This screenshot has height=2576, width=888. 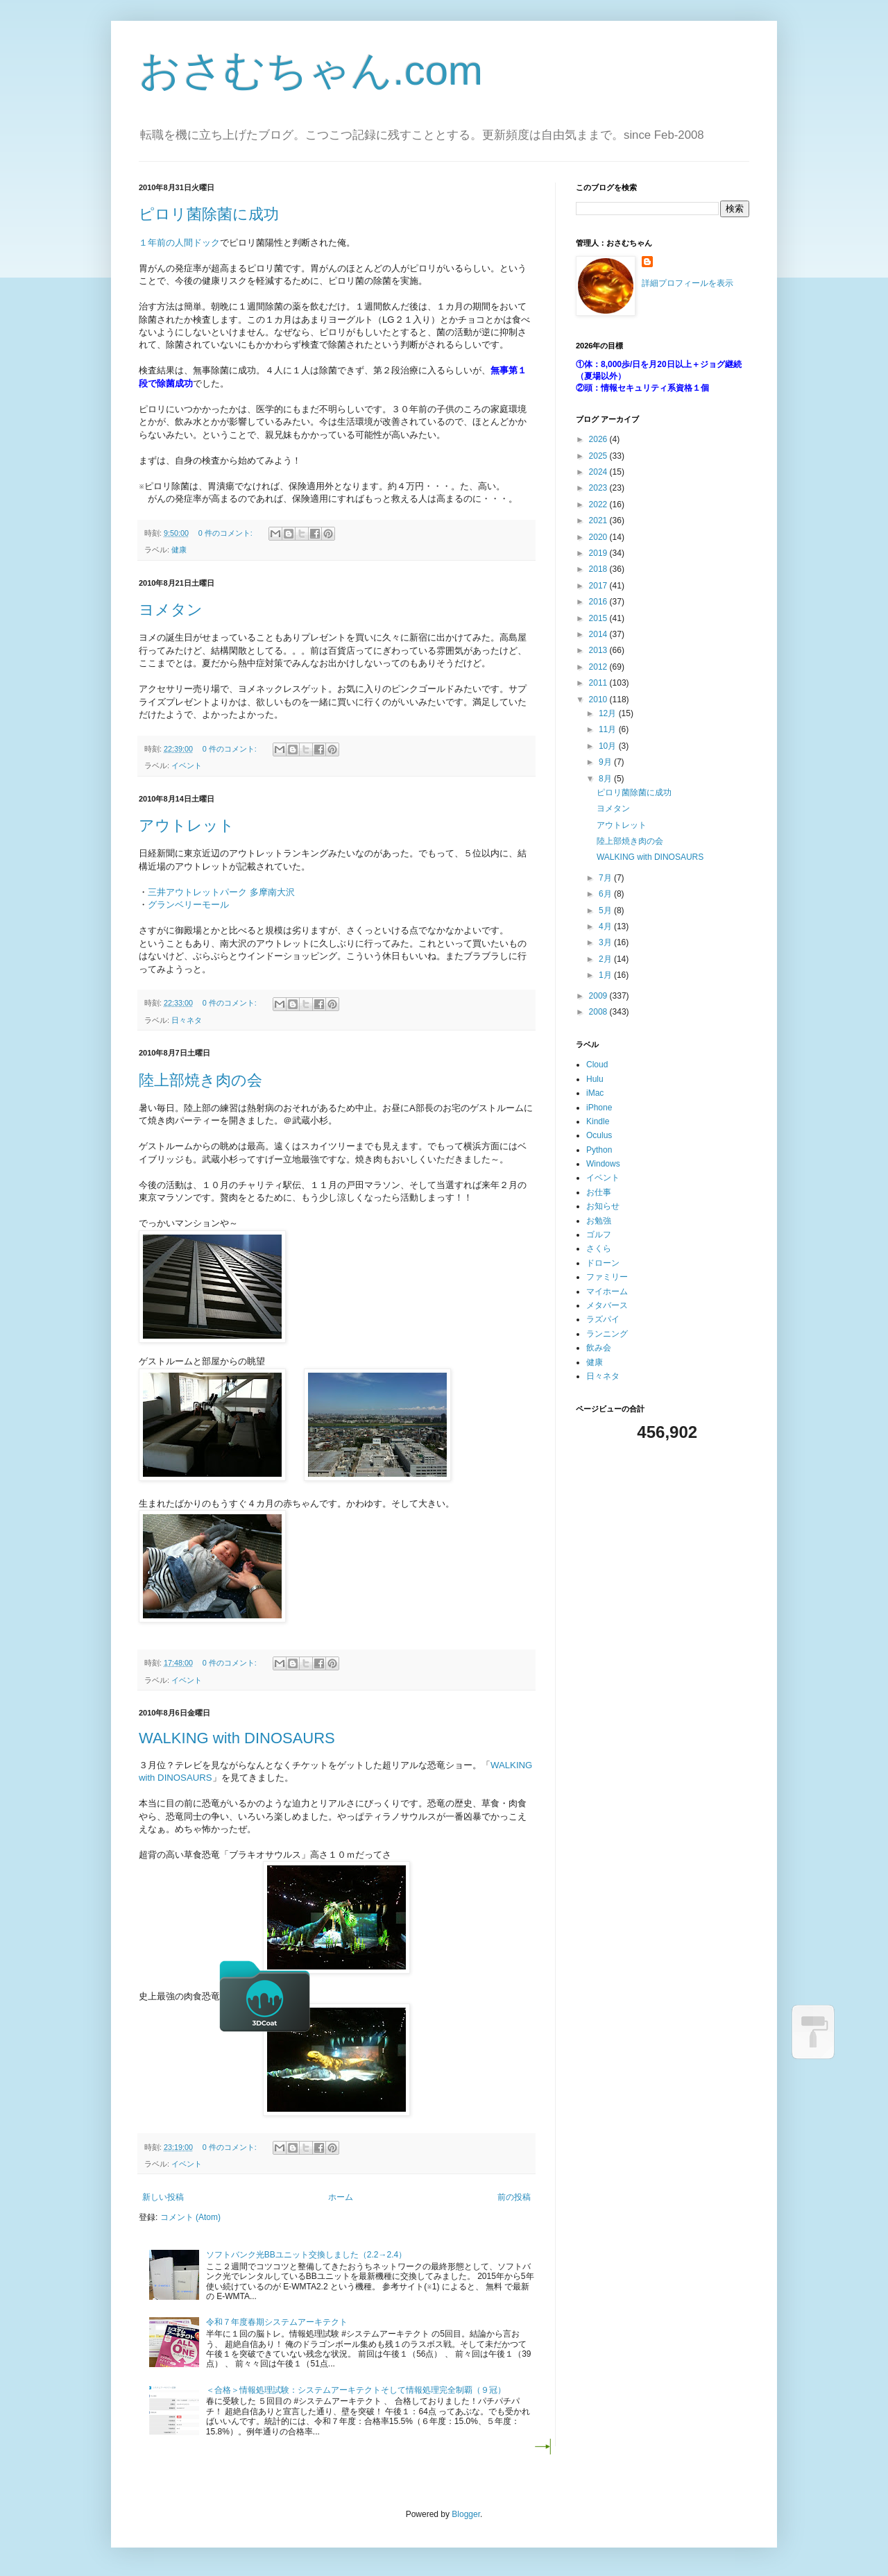 I want to click on a theme or appearance customization file, so click(x=813, y=2032).